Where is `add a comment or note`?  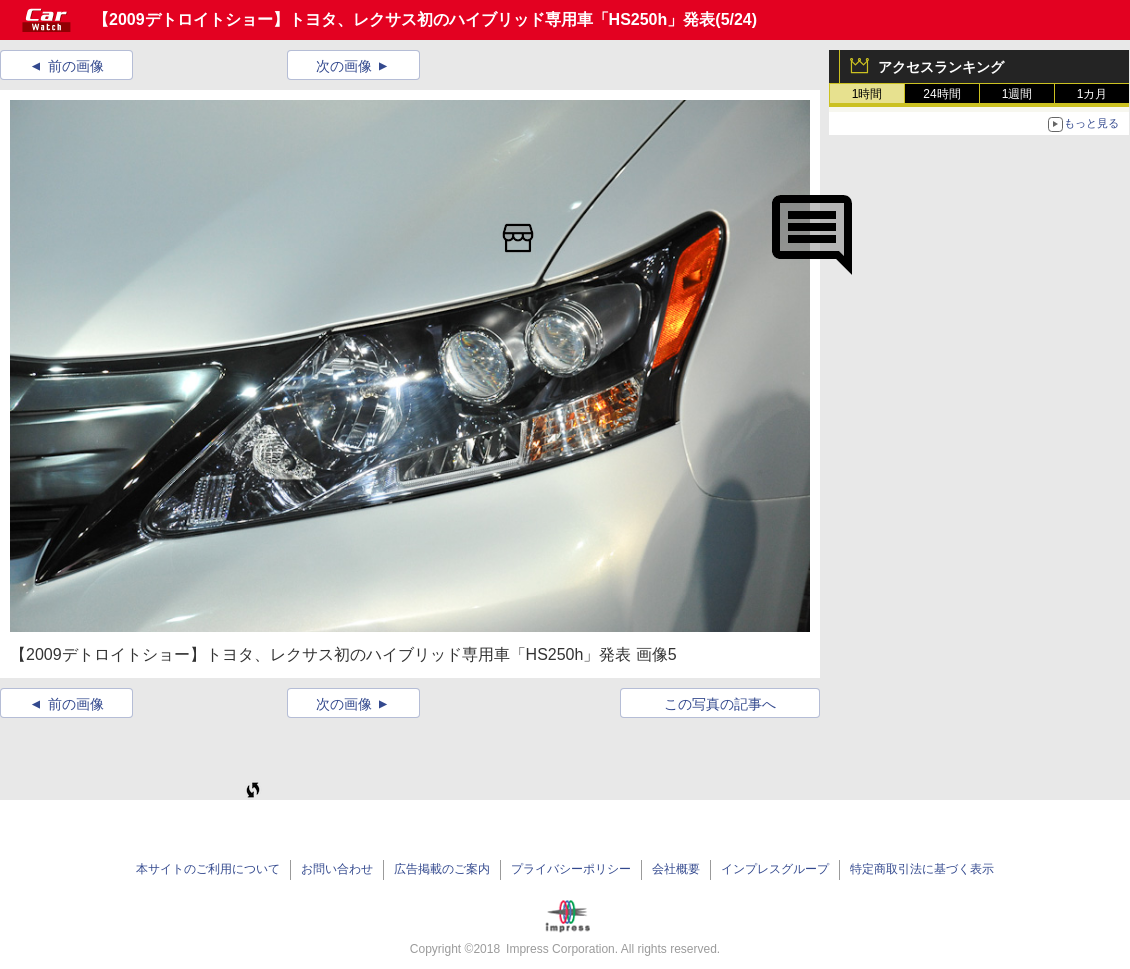
add a comment or note is located at coordinates (812, 235).